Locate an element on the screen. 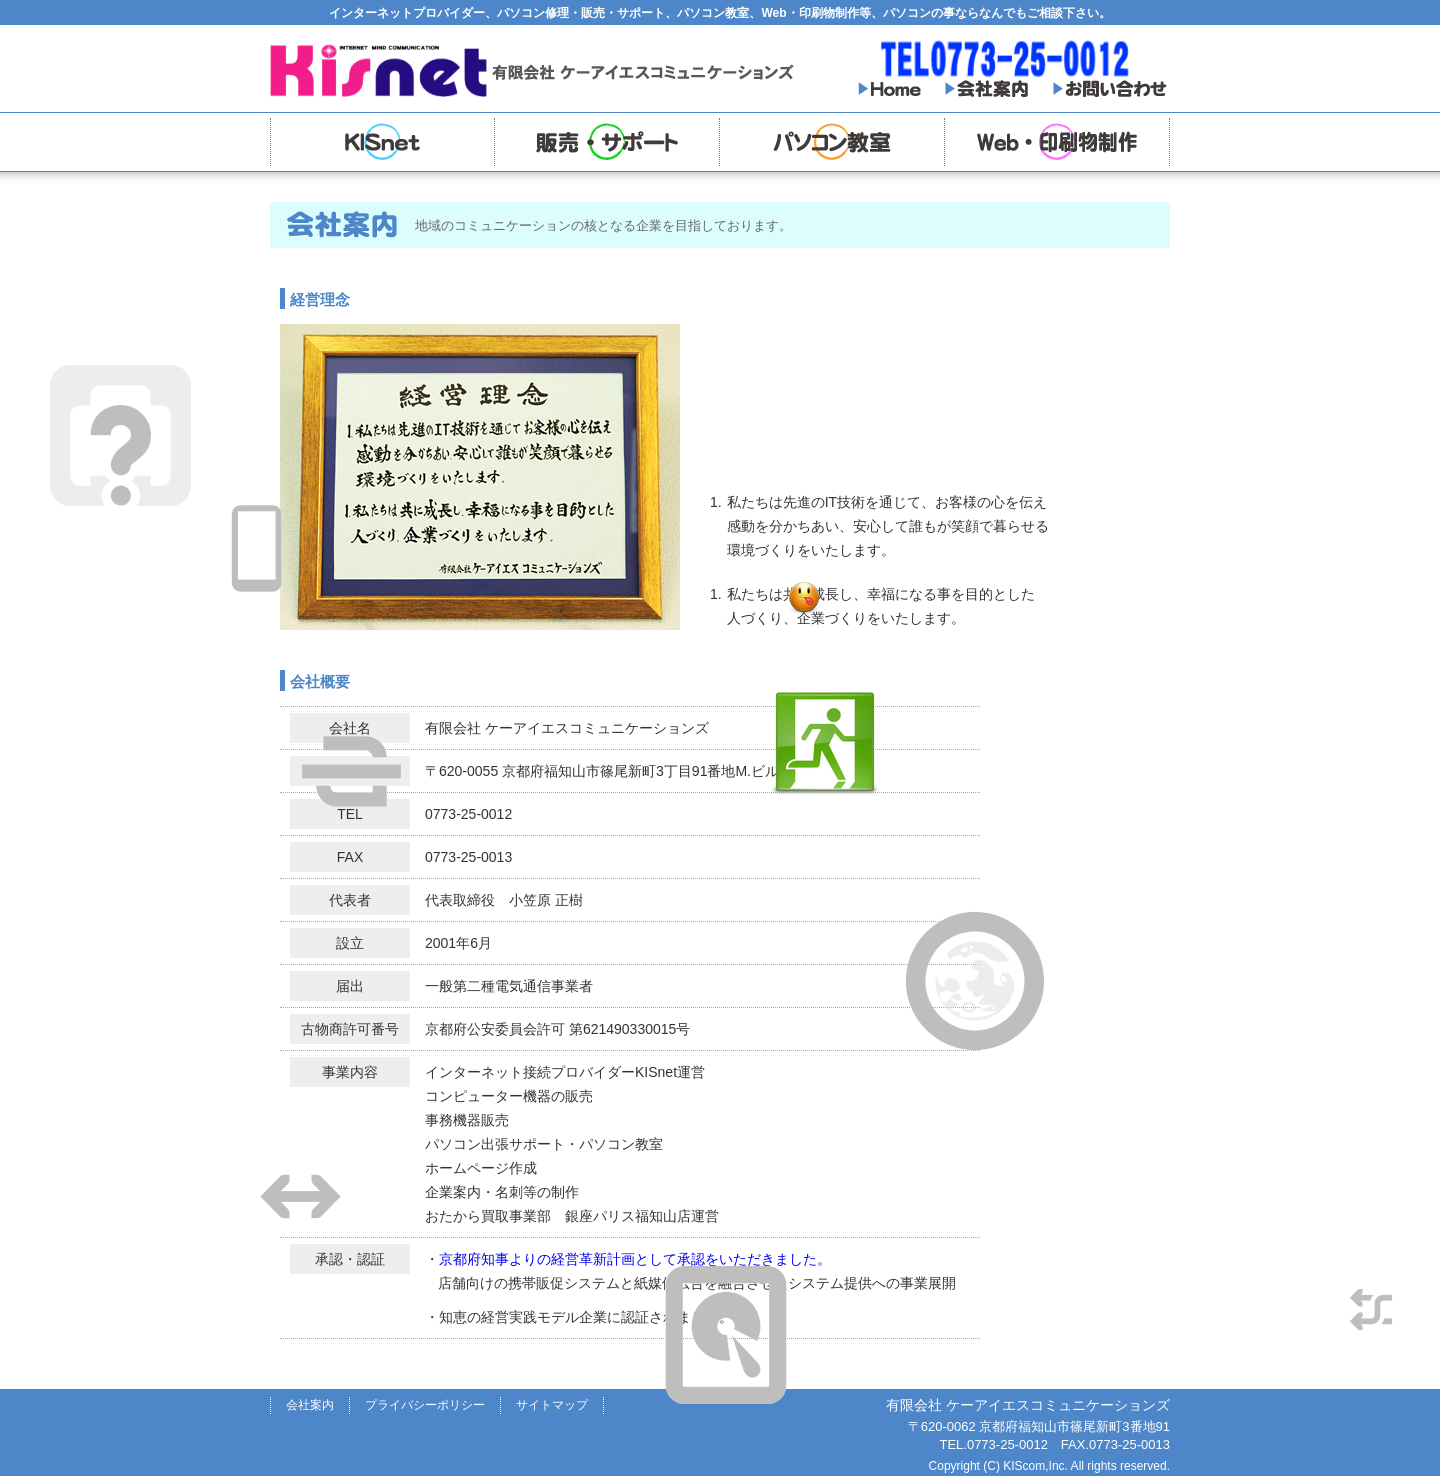  indicates no network route available for wired connection is located at coordinates (120, 435).